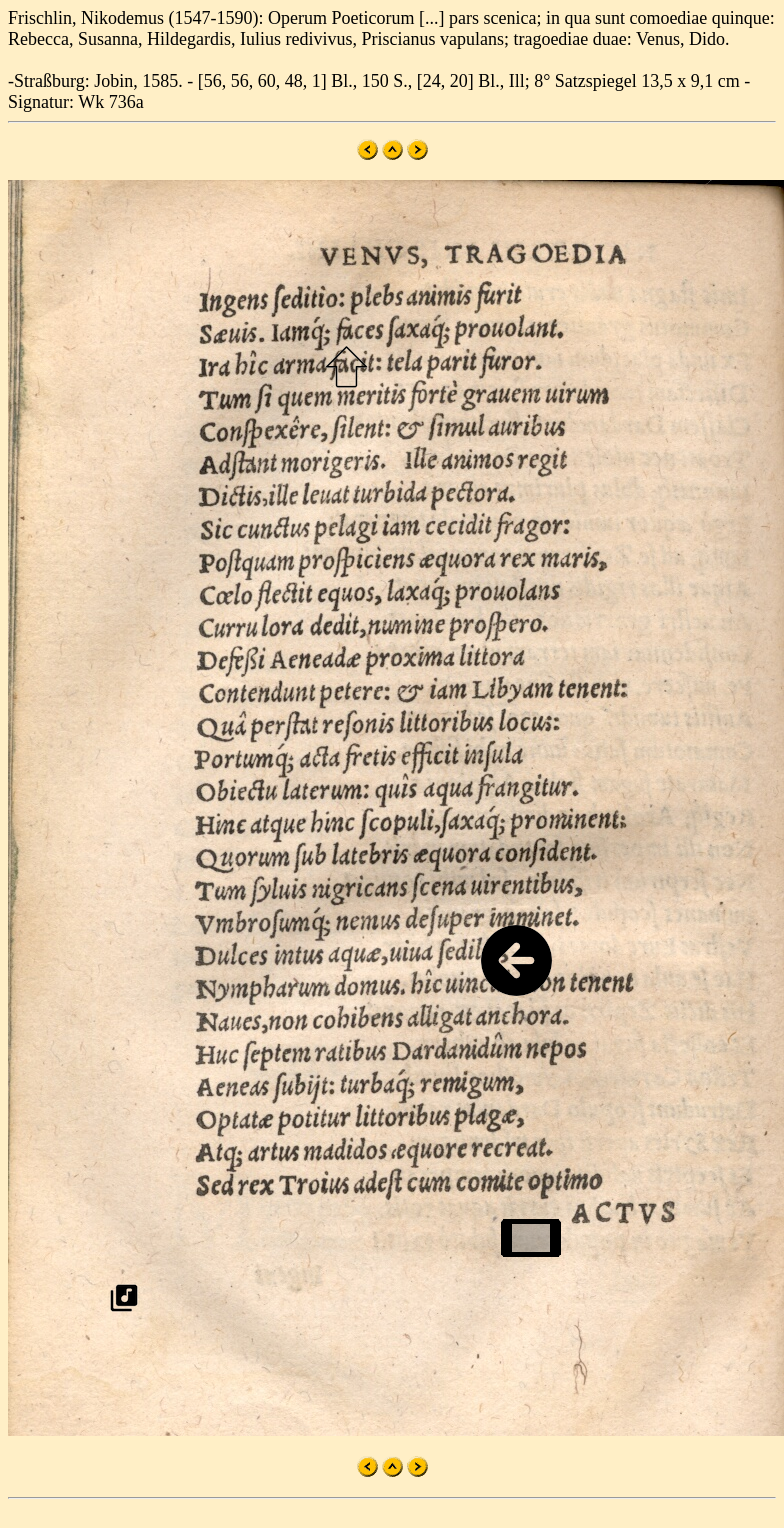 Image resolution: width=784 pixels, height=1528 pixels. What do you see at coordinates (516, 960) in the screenshot?
I see `go back to the previous page` at bounding box center [516, 960].